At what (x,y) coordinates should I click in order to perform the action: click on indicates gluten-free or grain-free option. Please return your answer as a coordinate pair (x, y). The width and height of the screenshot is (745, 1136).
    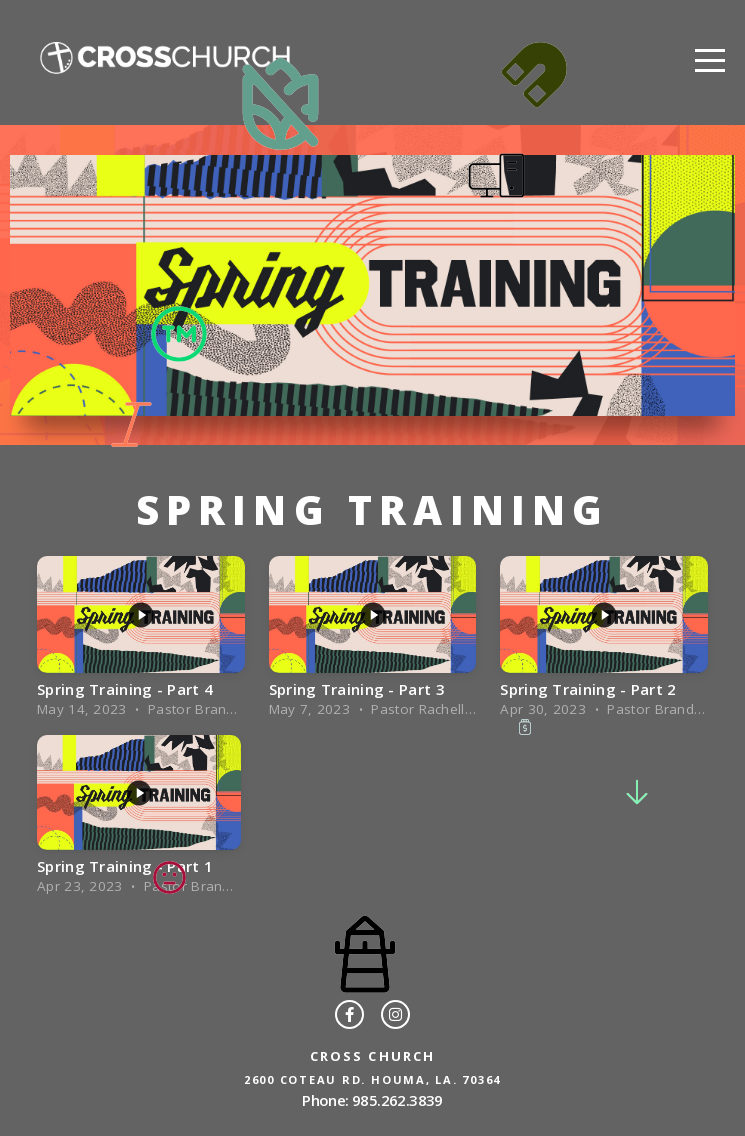
    Looking at the image, I should click on (280, 105).